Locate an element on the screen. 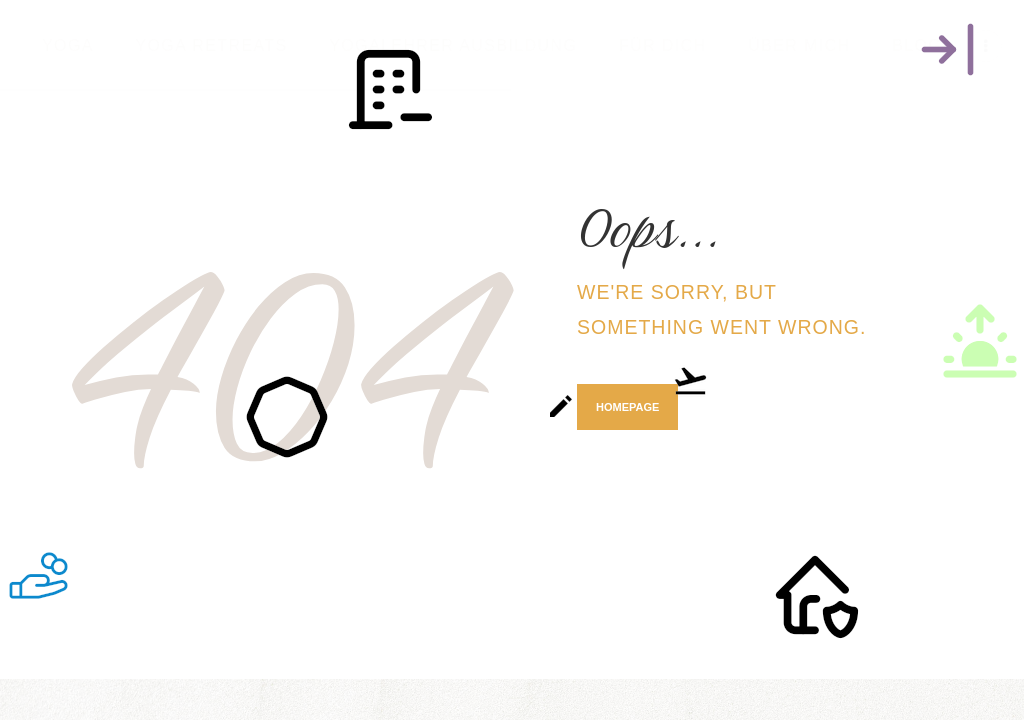 This screenshot has width=1024, height=720. stop or warning indicator is located at coordinates (287, 417).